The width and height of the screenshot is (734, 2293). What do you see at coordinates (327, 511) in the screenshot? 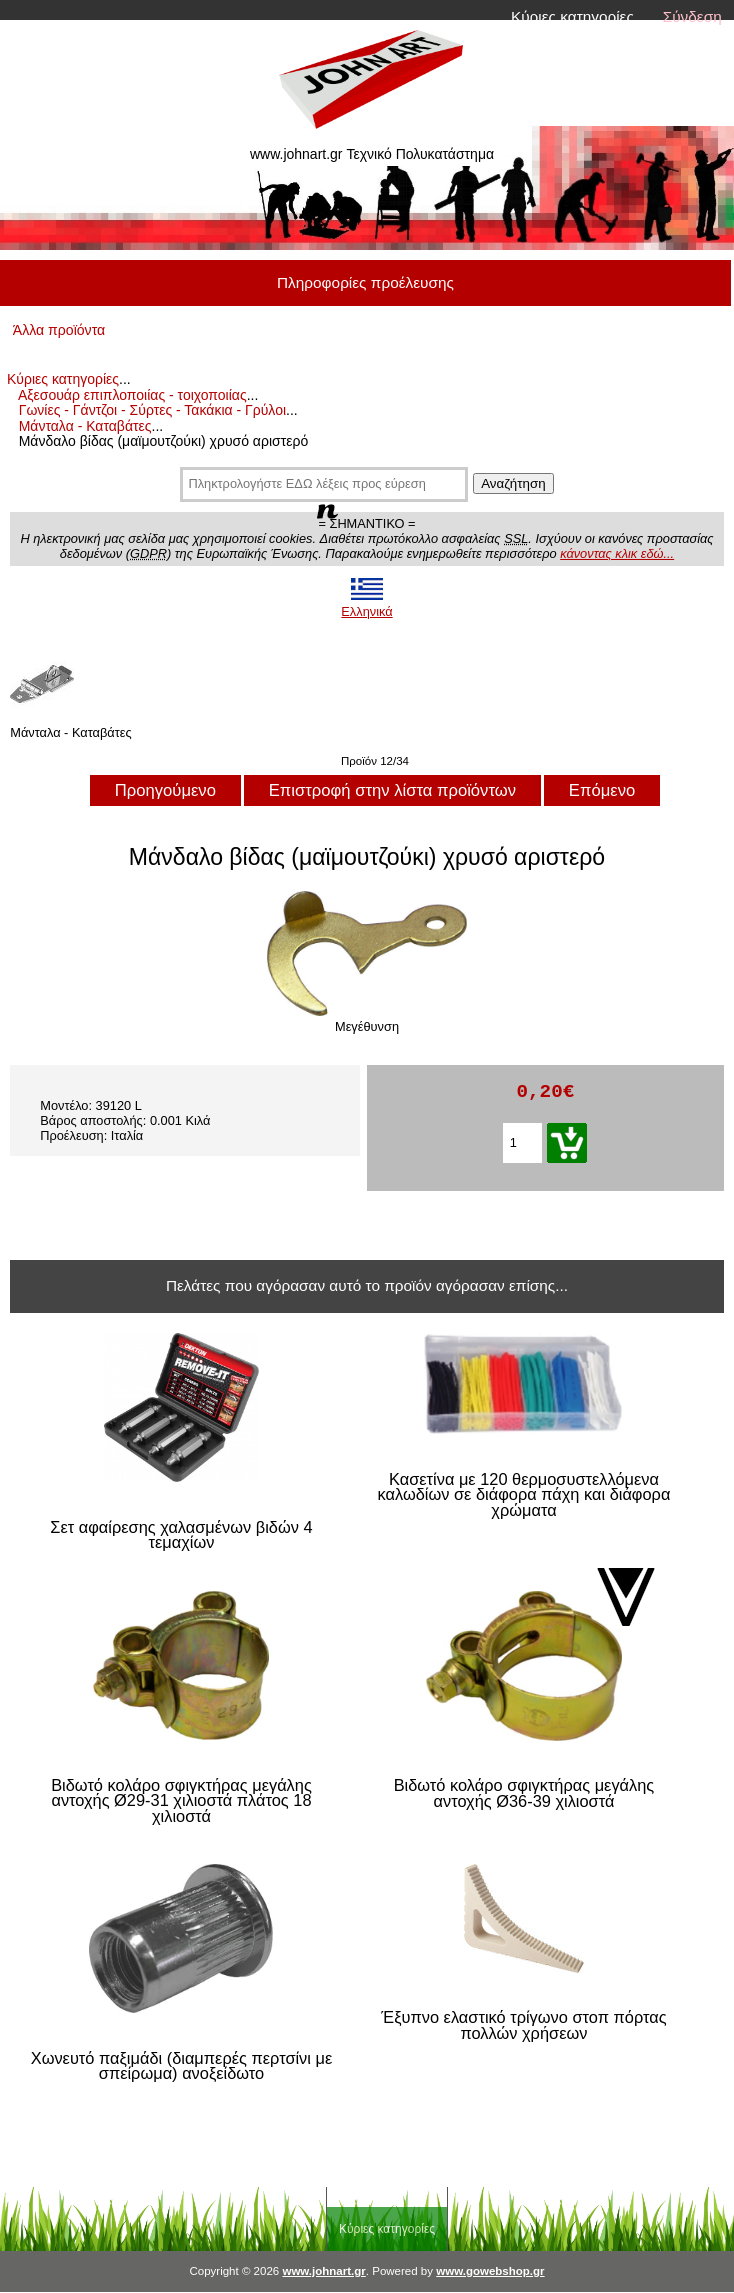
I see `notist app logo` at bounding box center [327, 511].